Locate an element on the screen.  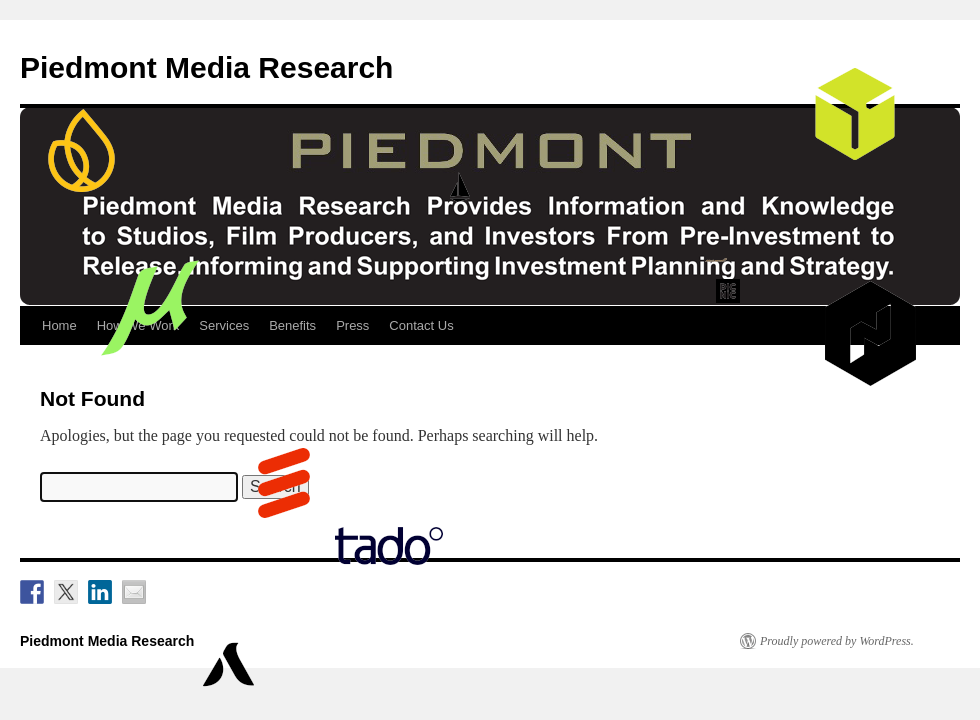
access Firebase console or services is located at coordinates (81, 150).